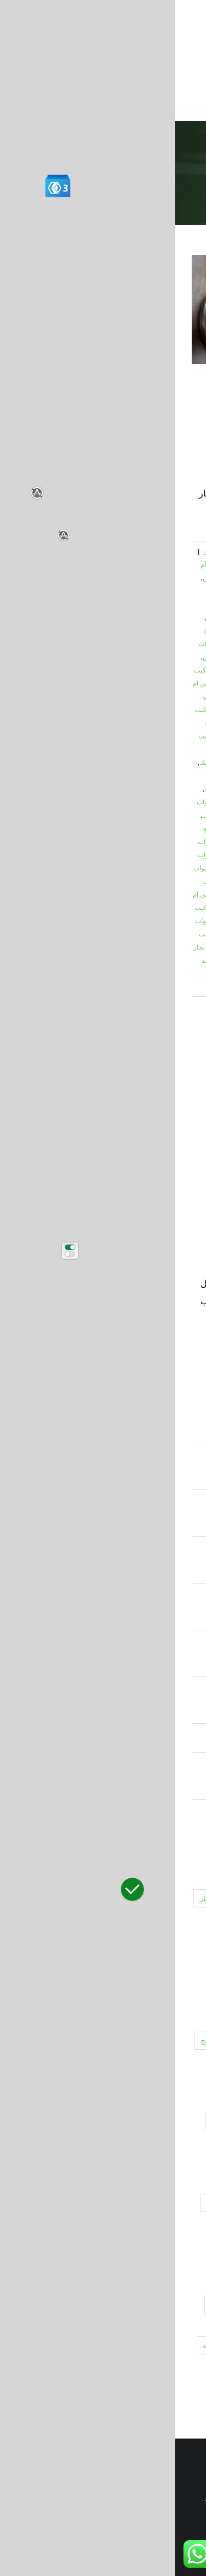 Image resolution: width=206 pixels, height=2576 pixels. What do you see at coordinates (58, 186) in the screenshot?
I see `open Unity 3 game development environment` at bounding box center [58, 186].